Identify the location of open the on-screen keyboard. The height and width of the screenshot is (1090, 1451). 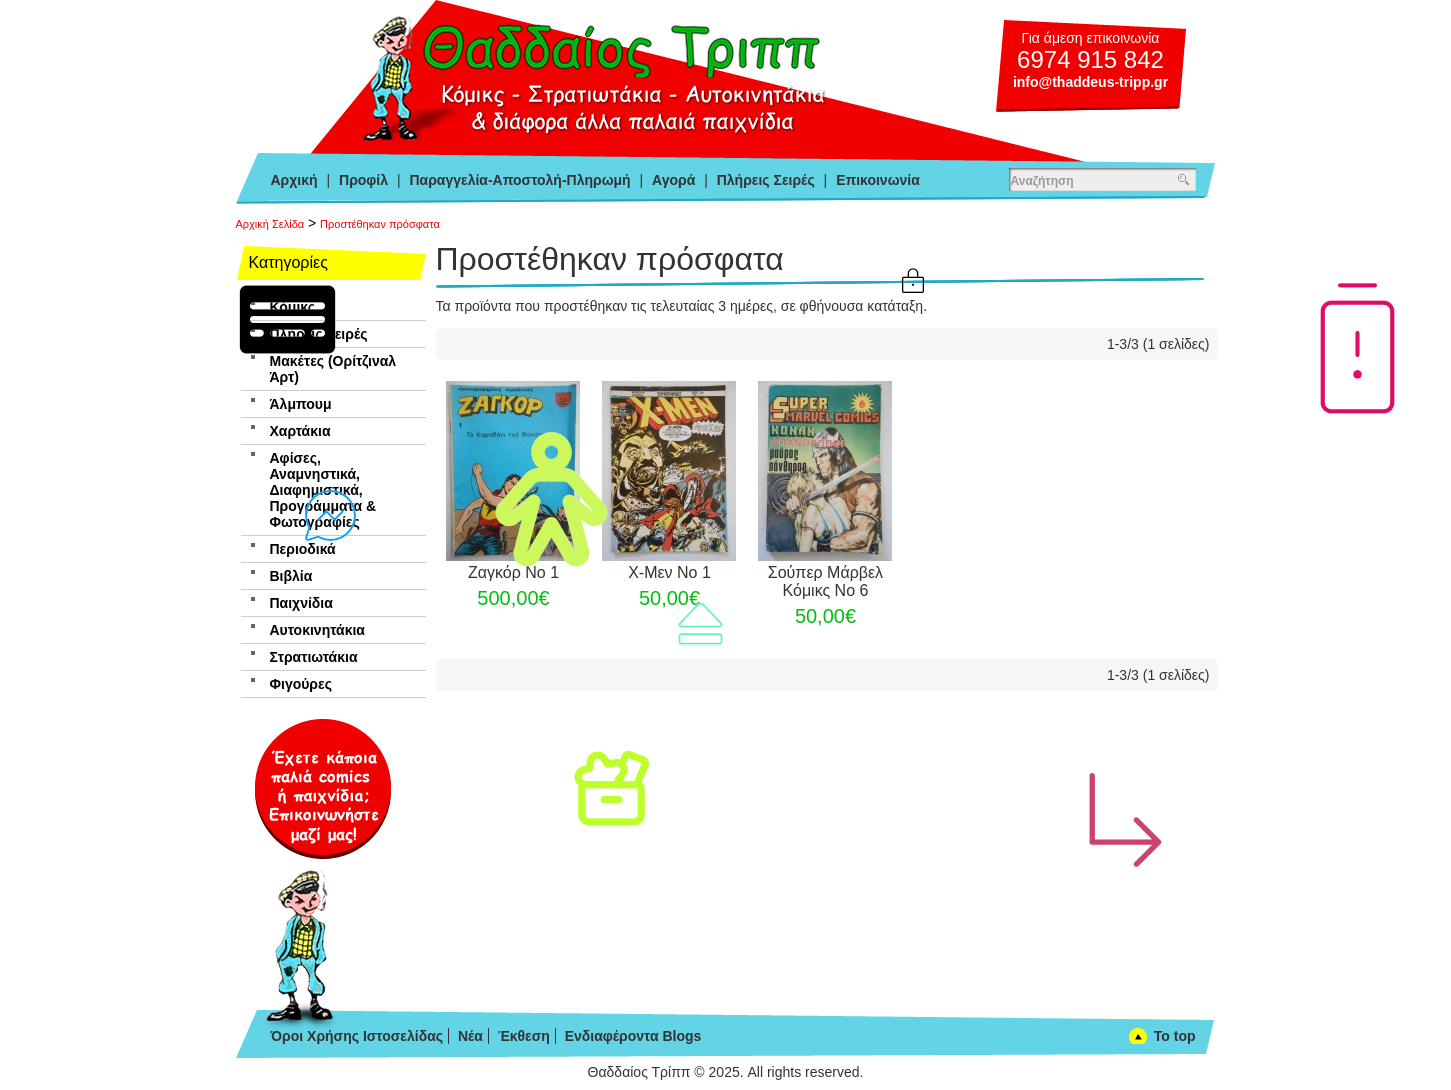
(287, 319).